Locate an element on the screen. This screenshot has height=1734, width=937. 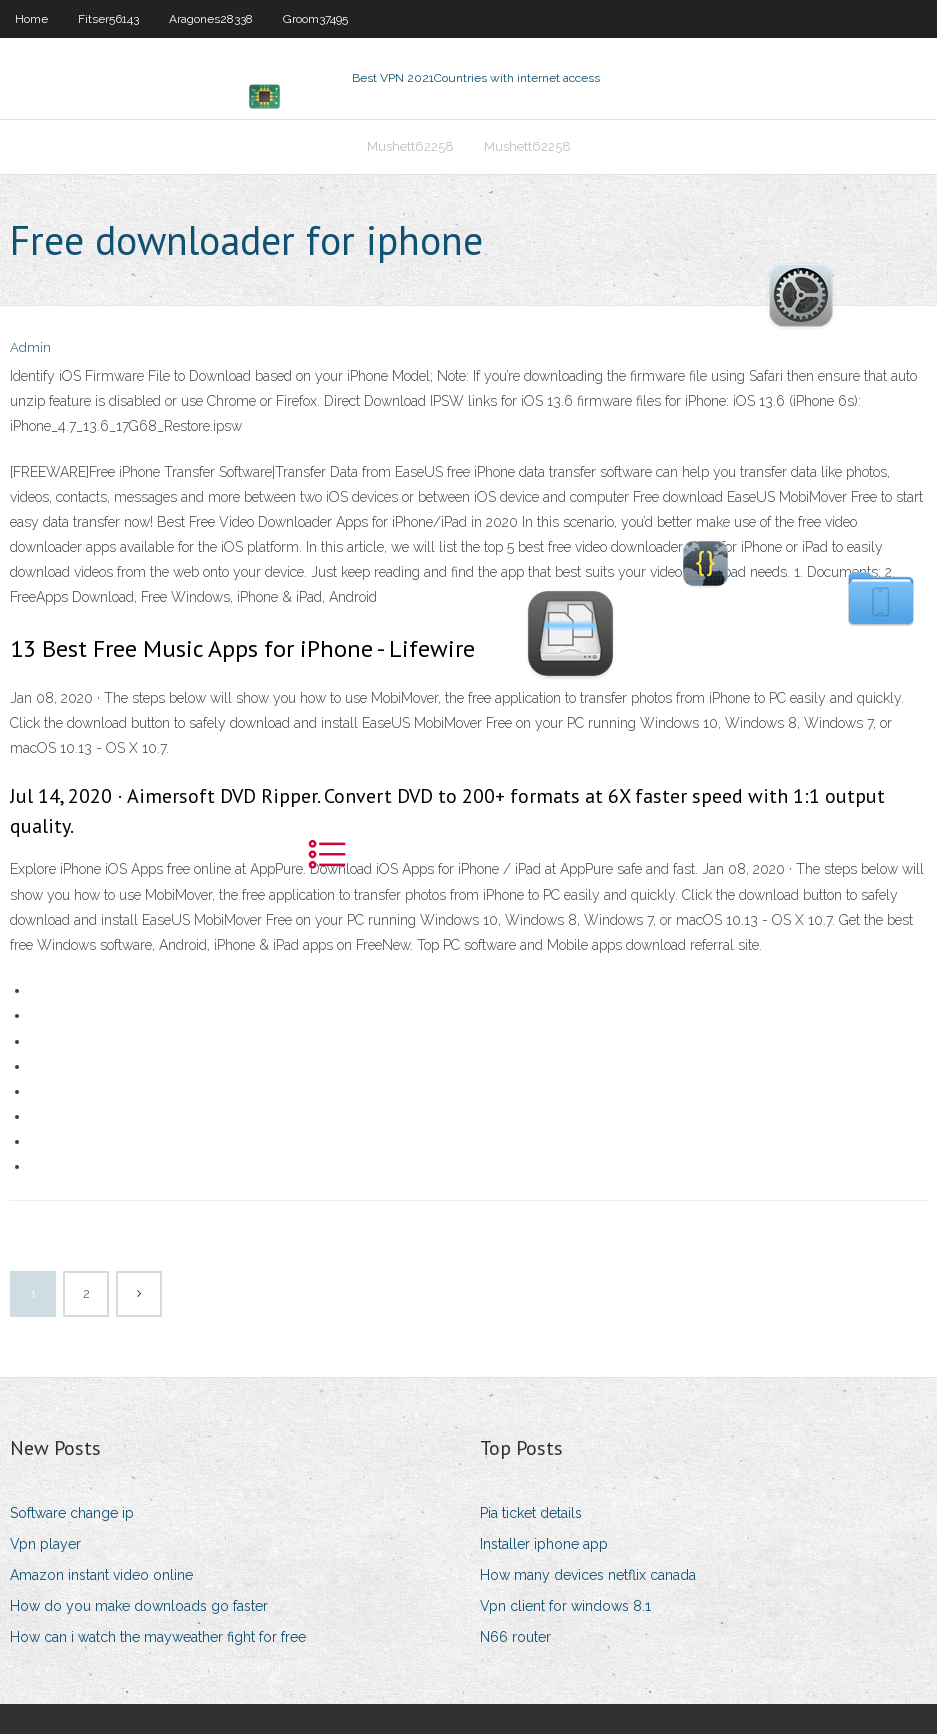
open cpu-x system information utility is located at coordinates (264, 96).